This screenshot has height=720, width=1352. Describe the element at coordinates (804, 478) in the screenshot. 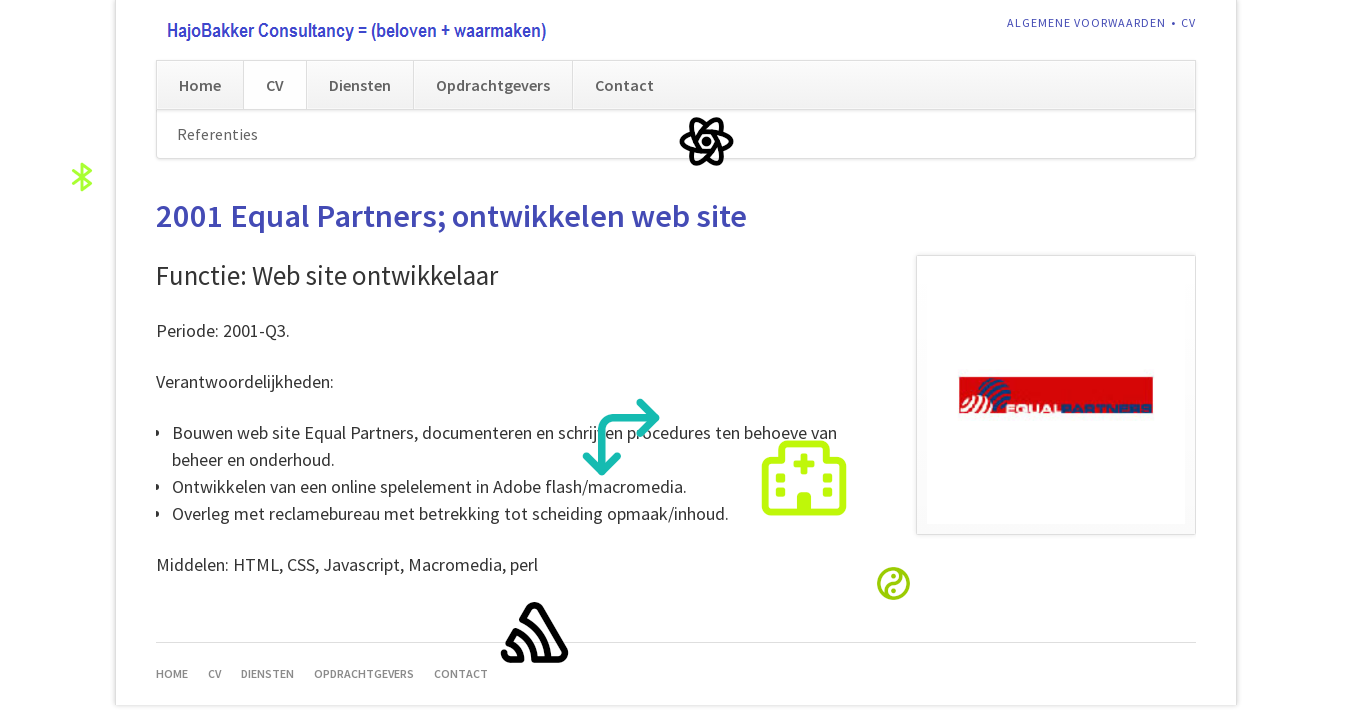

I see `view nearby hospitals or medical facilities` at that location.